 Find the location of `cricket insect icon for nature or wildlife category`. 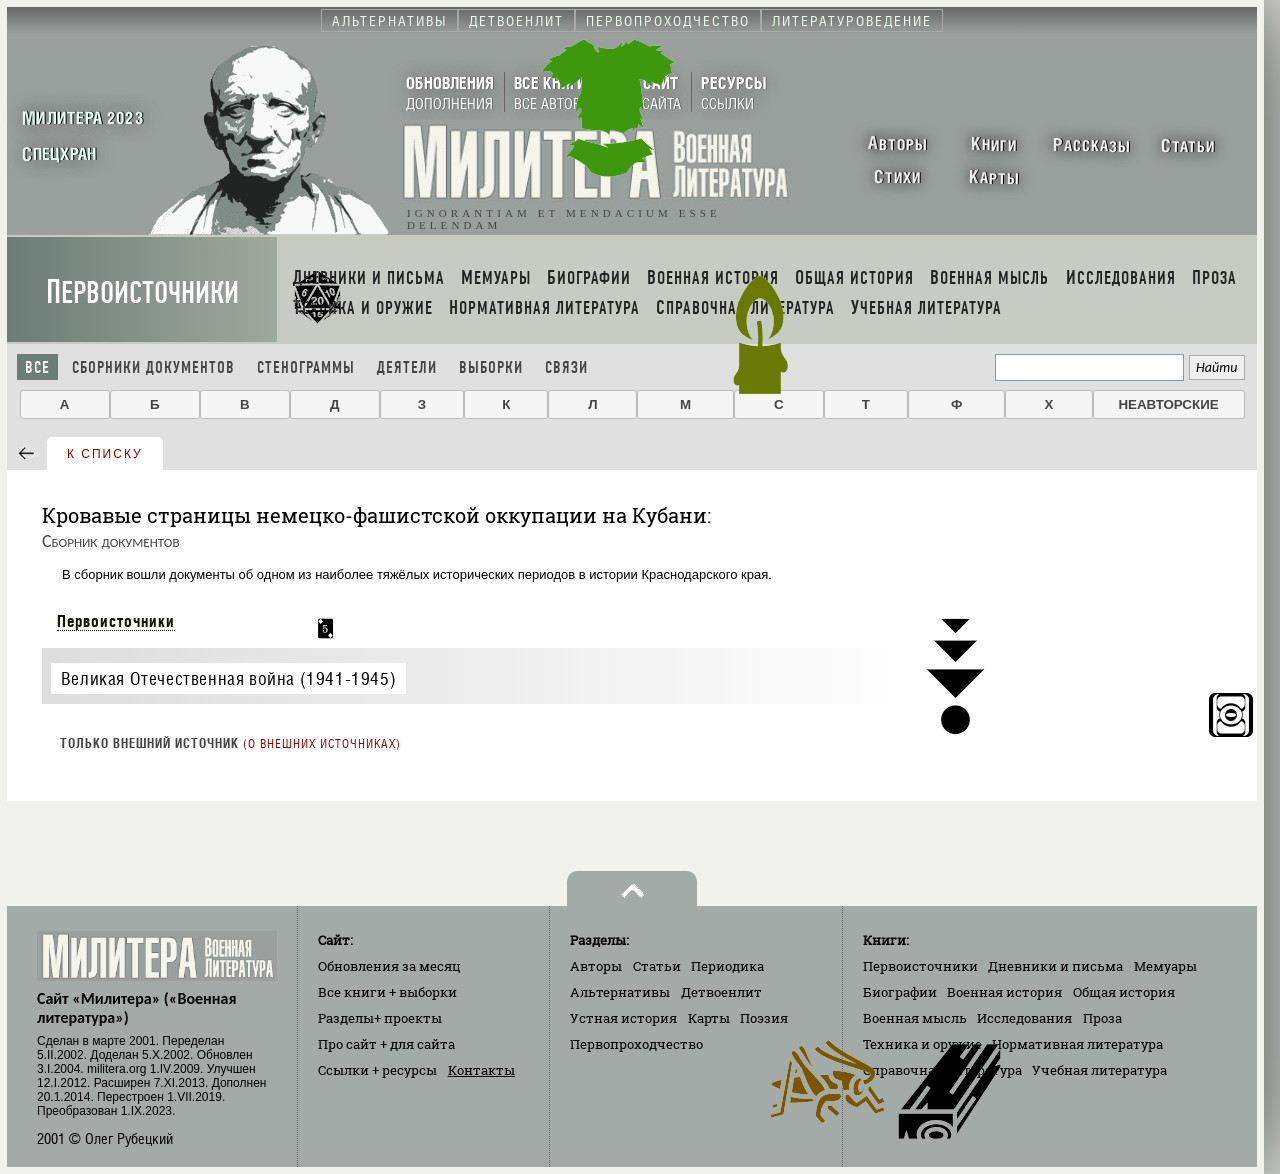

cricket insect icon for nature or wildlife category is located at coordinates (827, 1081).